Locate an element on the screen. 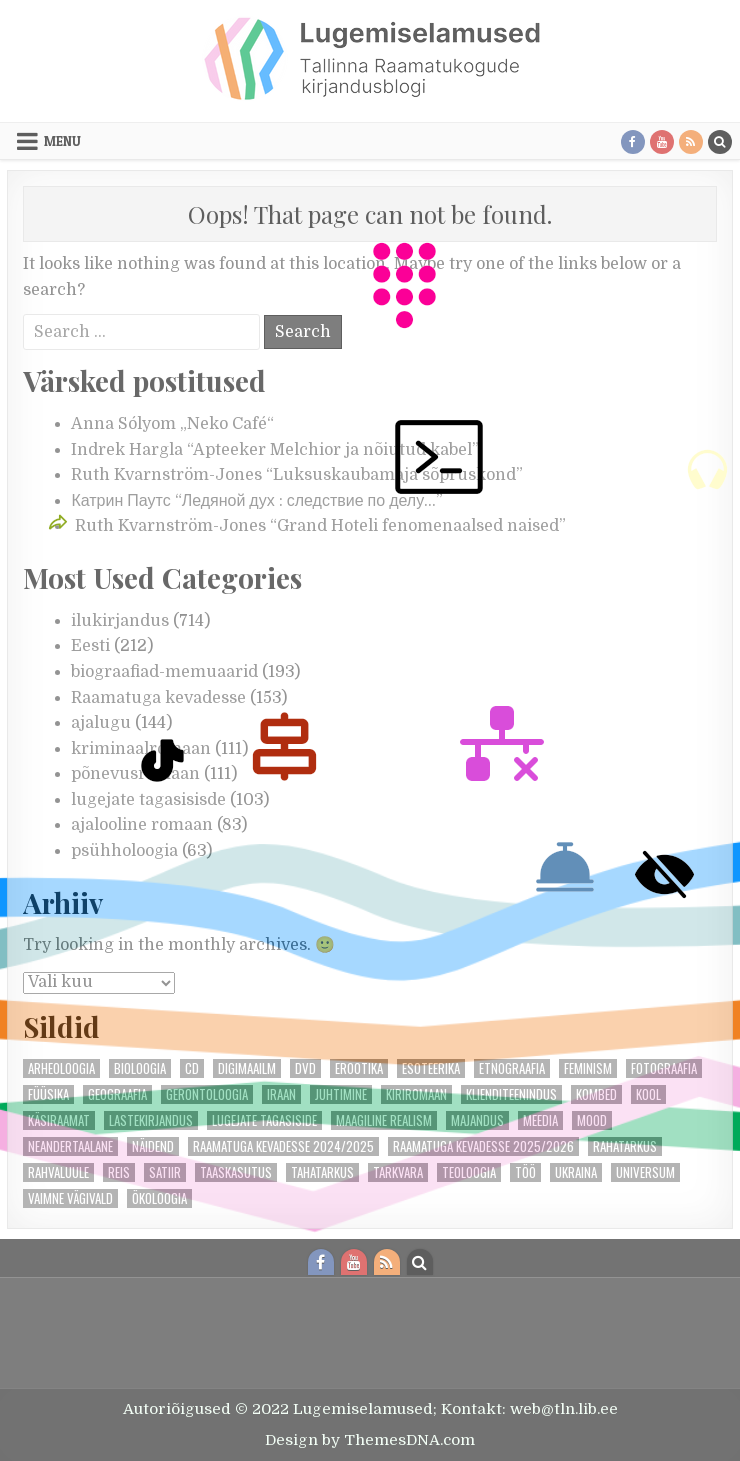 The image size is (740, 1461). share content with others is located at coordinates (58, 523).